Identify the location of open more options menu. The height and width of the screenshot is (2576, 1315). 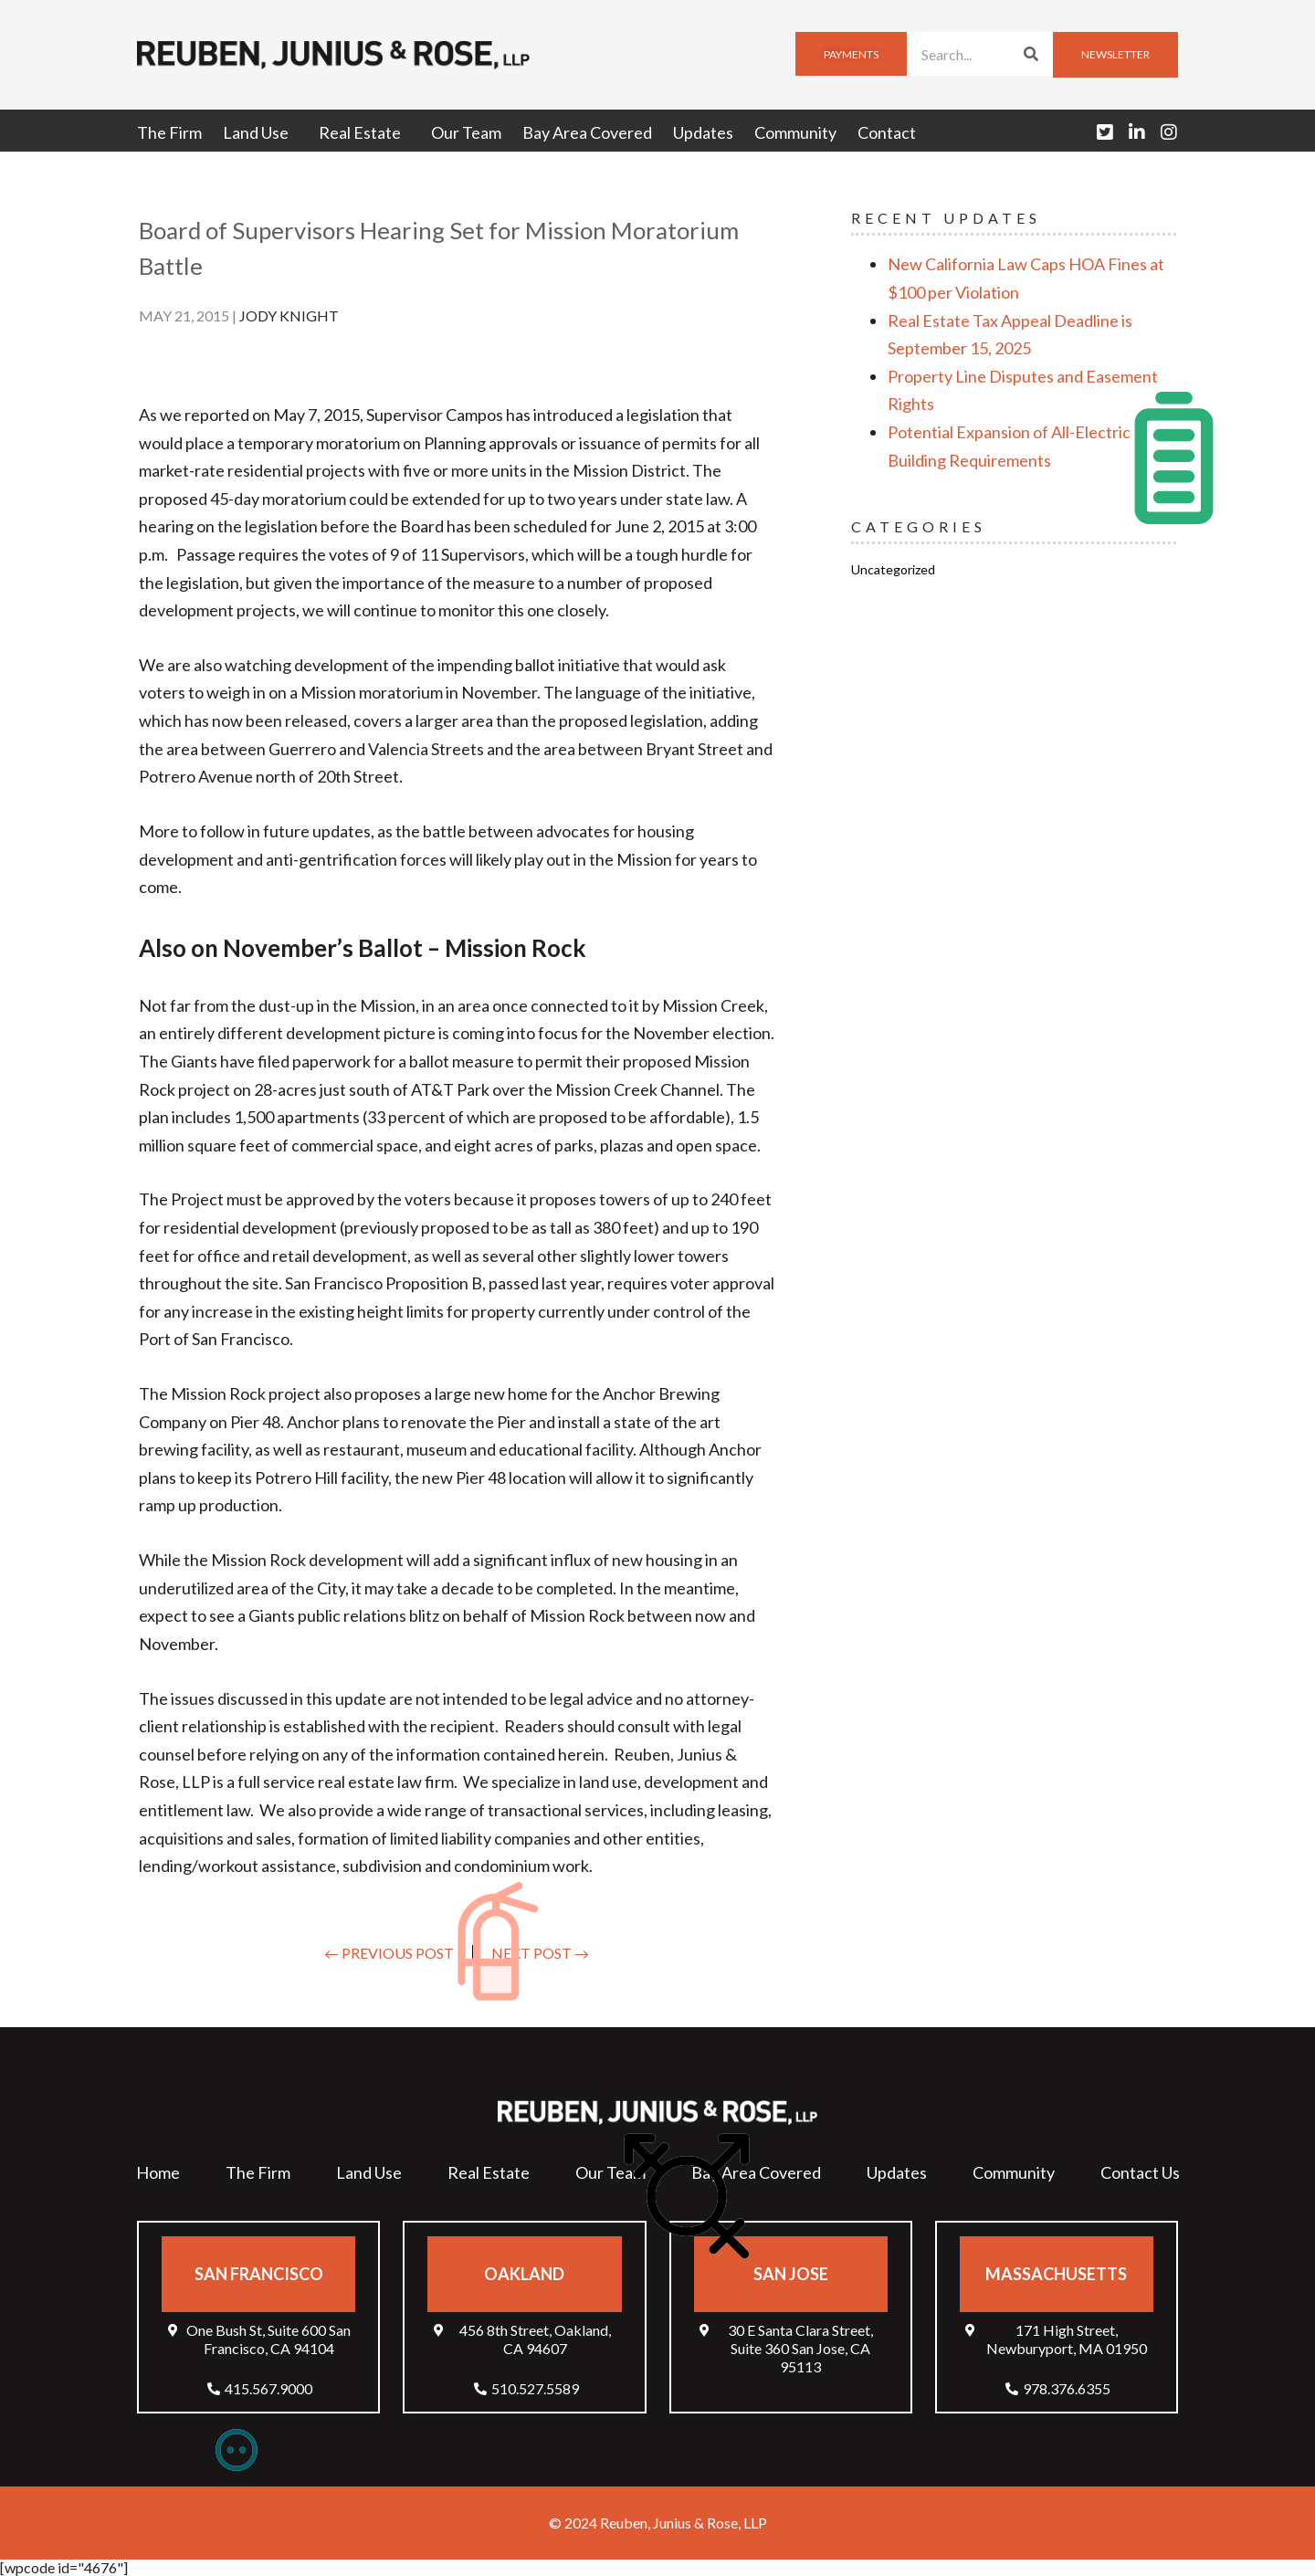
(237, 2450).